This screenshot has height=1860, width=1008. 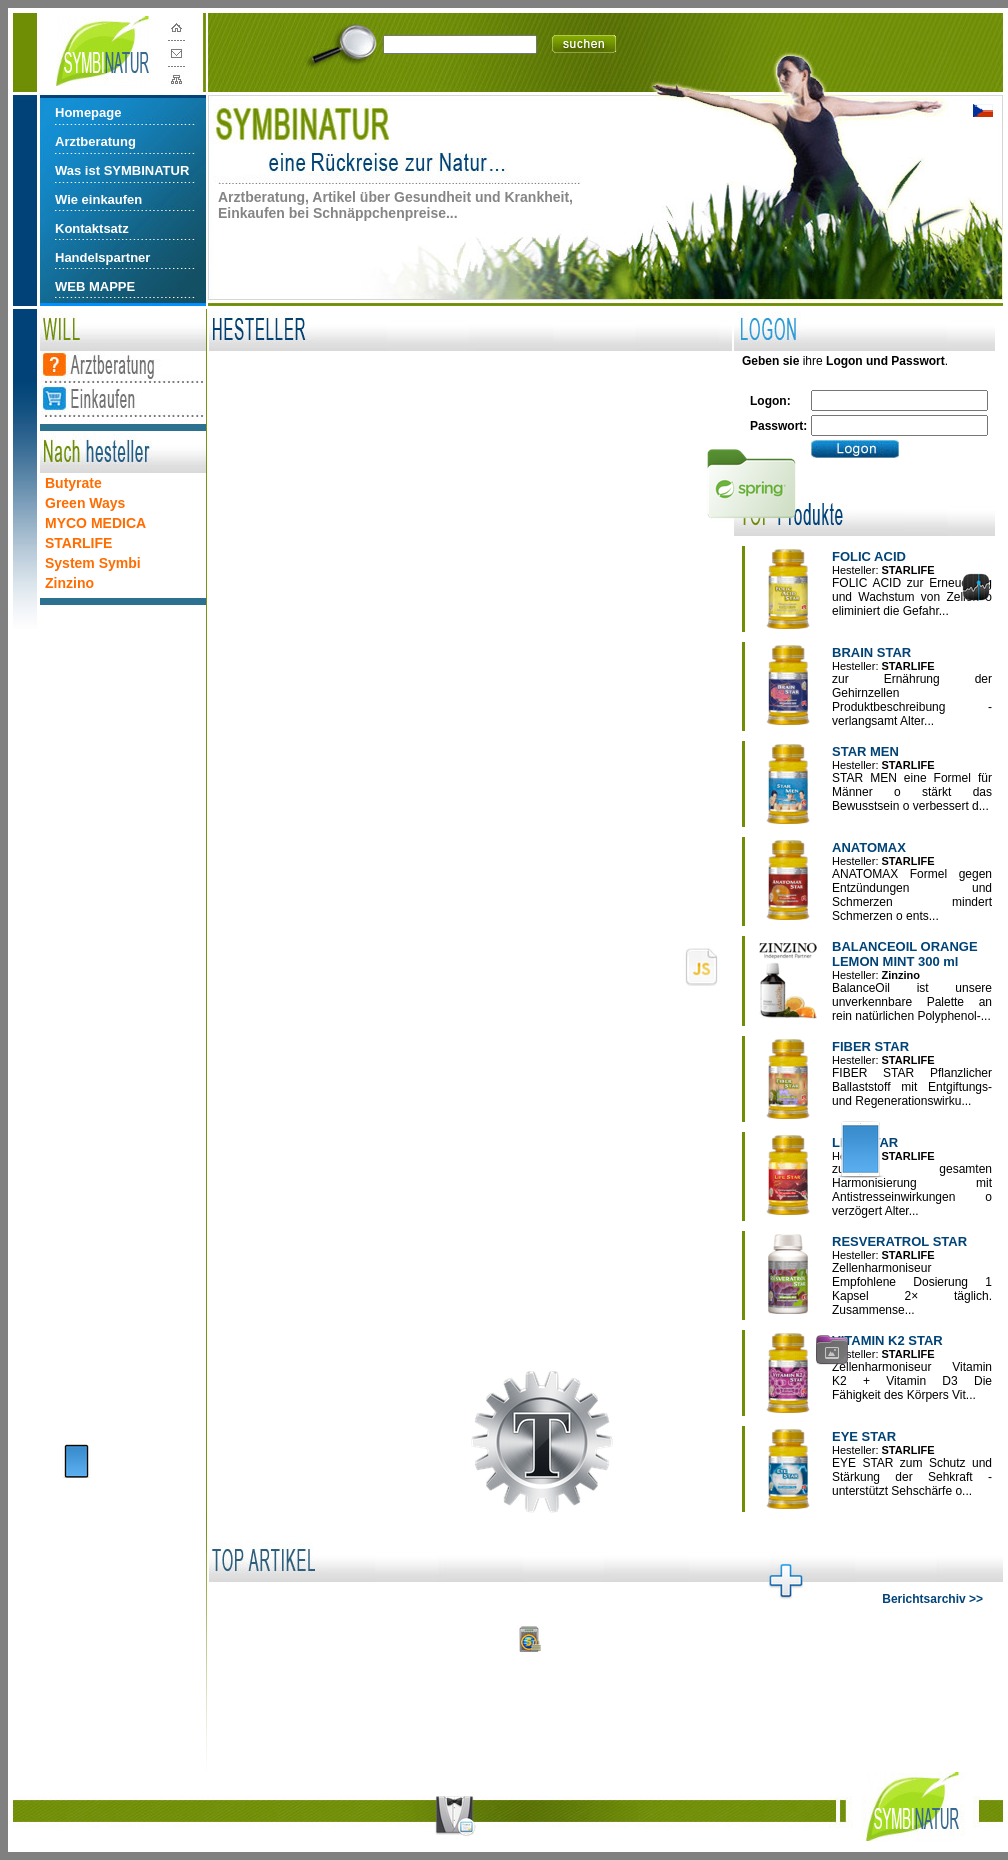 What do you see at coordinates (751, 486) in the screenshot?
I see `open folder containing Spring framework project files` at bounding box center [751, 486].